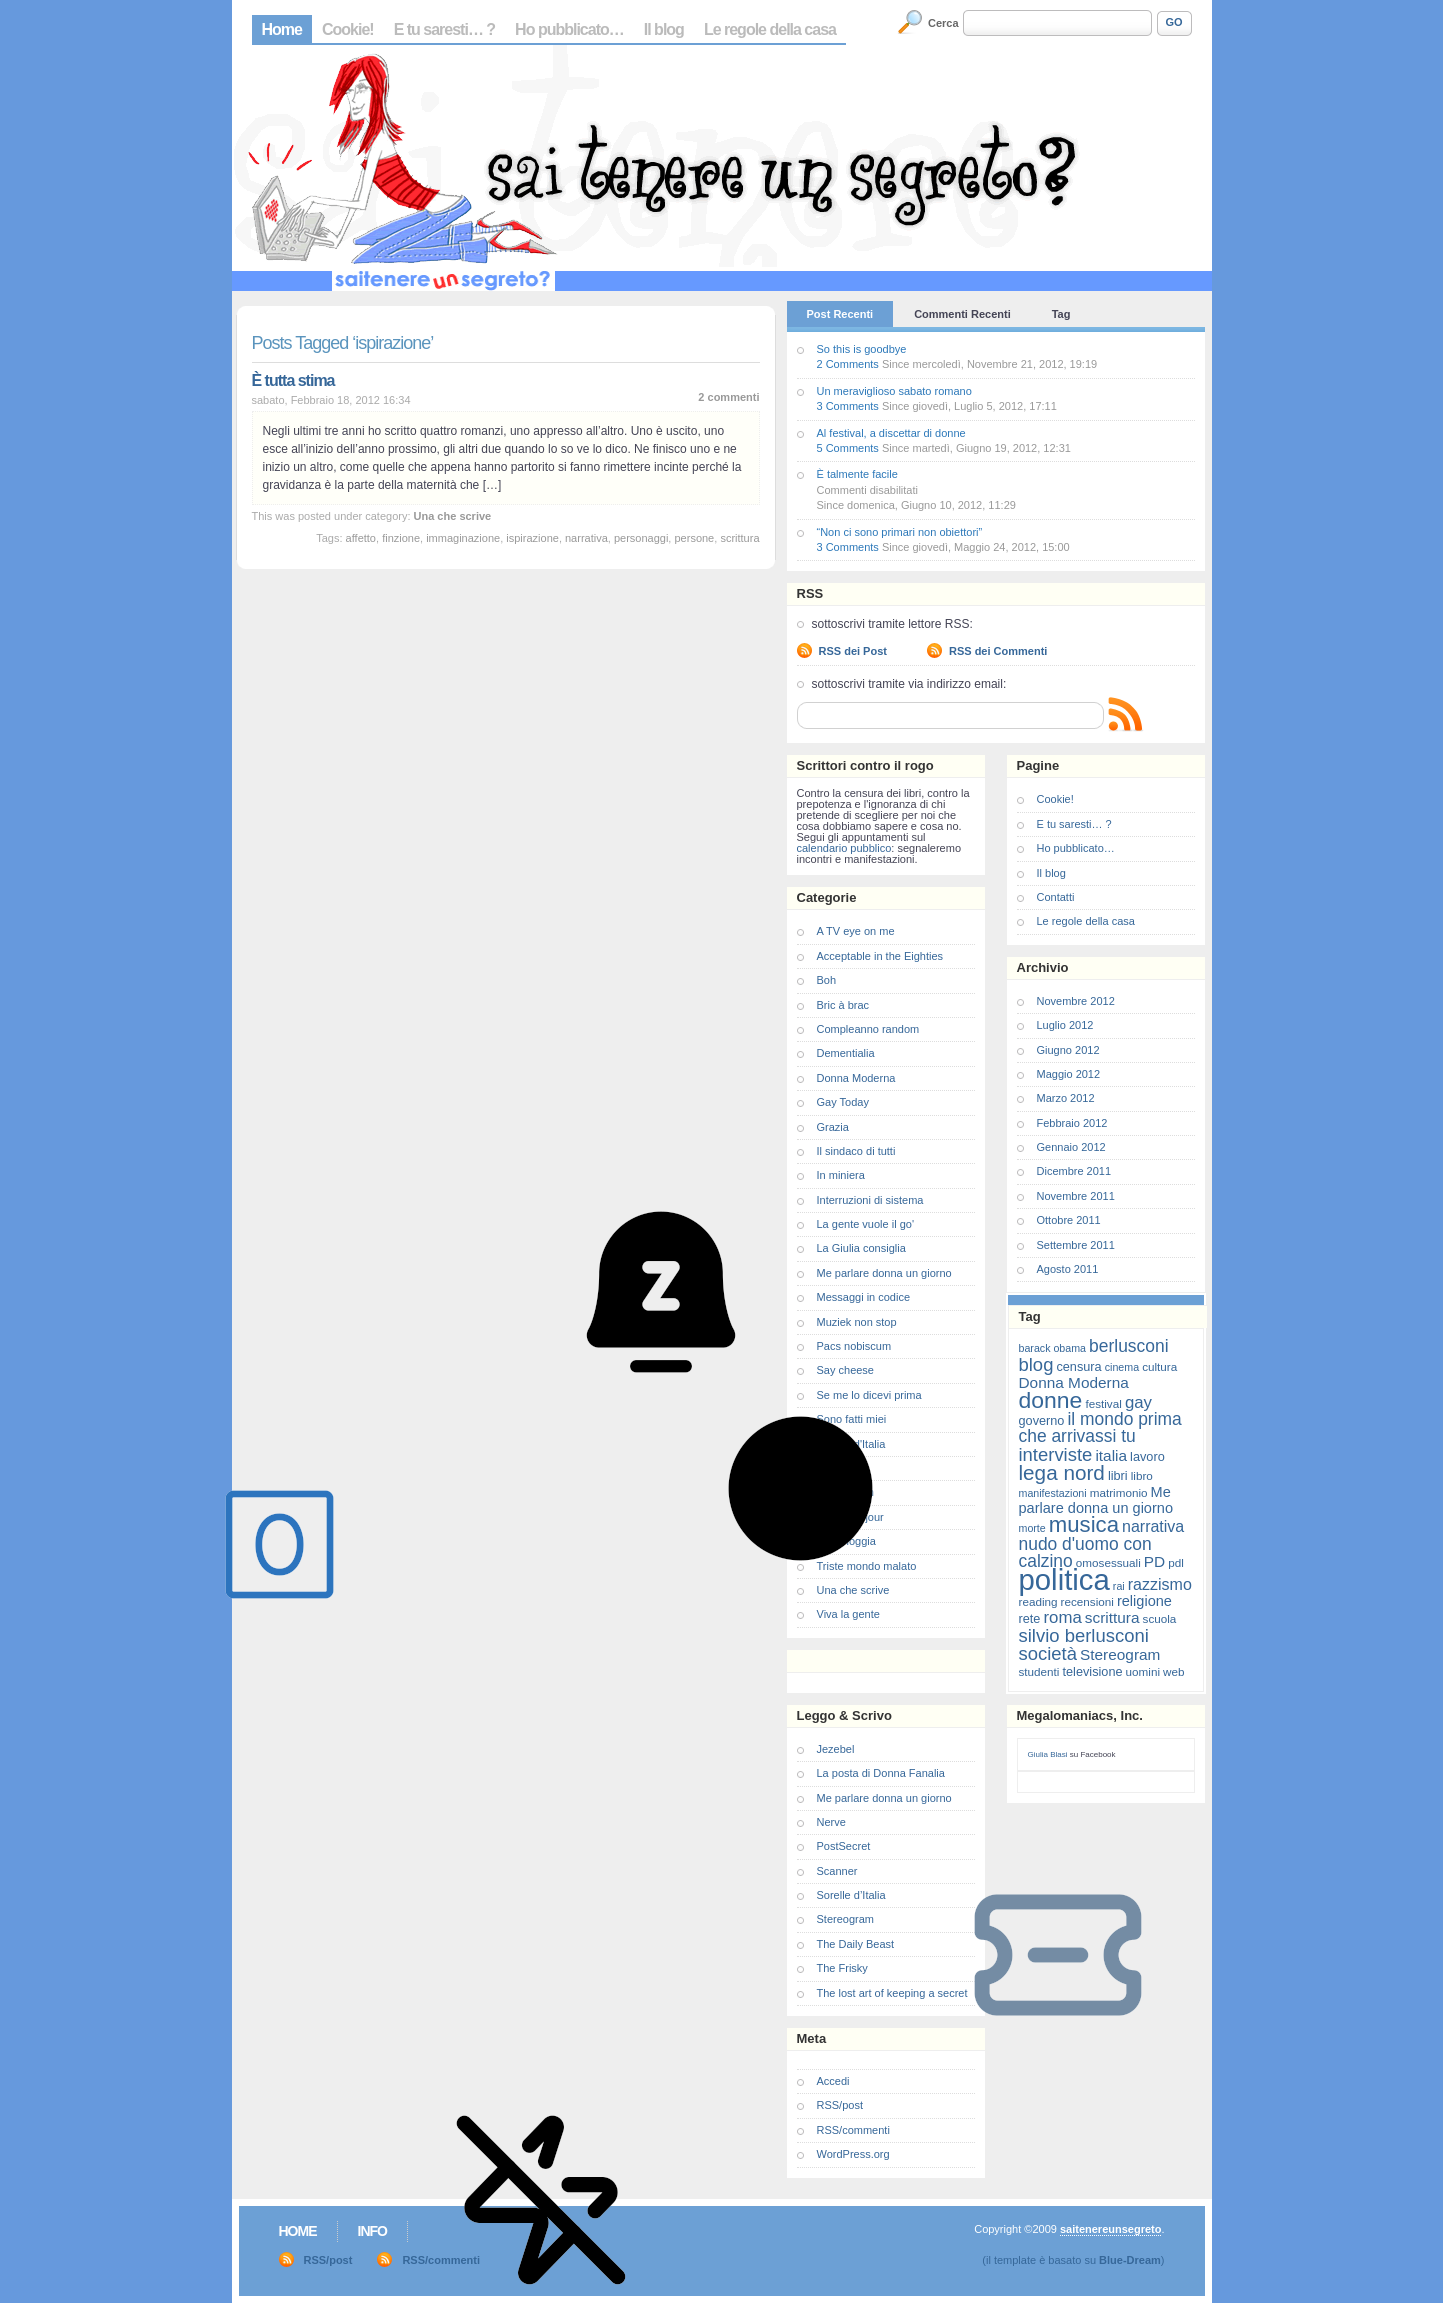 This screenshot has height=2303, width=1443. What do you see at coordinates (661, 1292) in the screenshot?
I see `mute notifications or enable do not disturb mode` at bounding box center [661, 1292].